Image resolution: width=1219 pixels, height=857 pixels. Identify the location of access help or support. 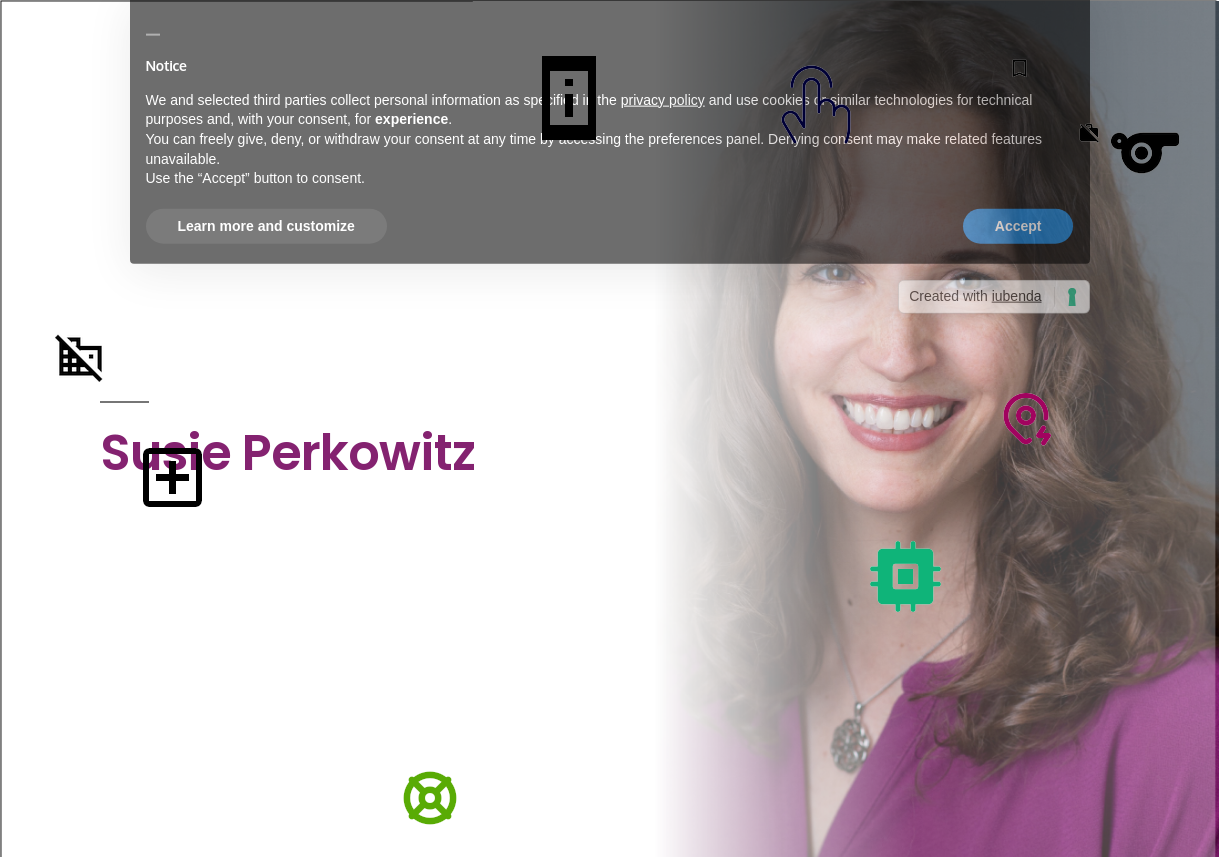
(430, 798).